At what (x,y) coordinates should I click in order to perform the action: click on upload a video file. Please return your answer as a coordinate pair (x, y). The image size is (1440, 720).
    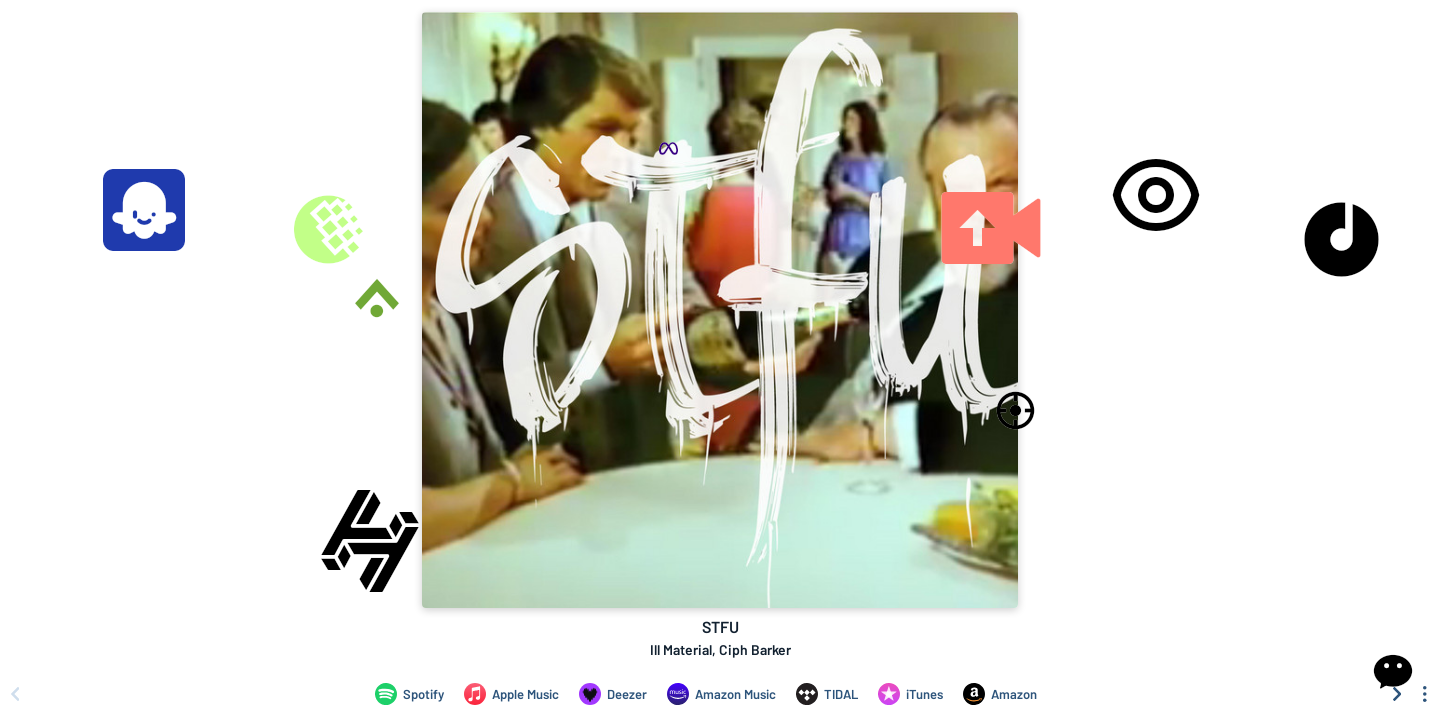
    Looking at the image, I should click on (991, 228).